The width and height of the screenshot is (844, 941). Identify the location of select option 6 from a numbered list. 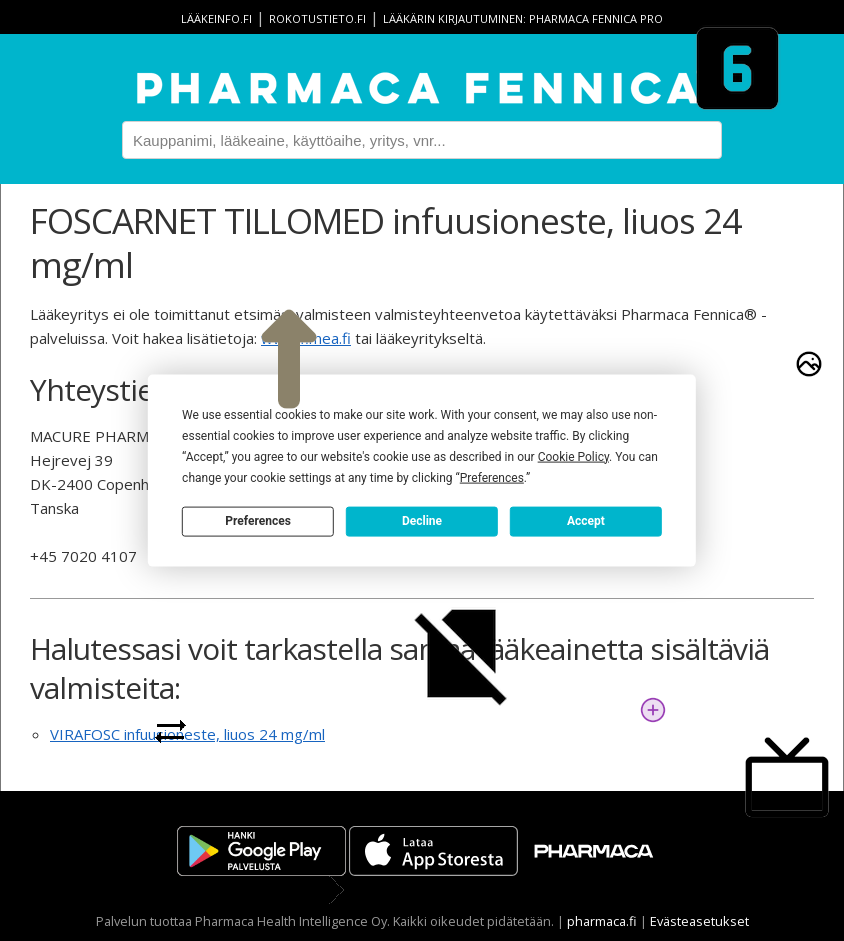
(737, 68).